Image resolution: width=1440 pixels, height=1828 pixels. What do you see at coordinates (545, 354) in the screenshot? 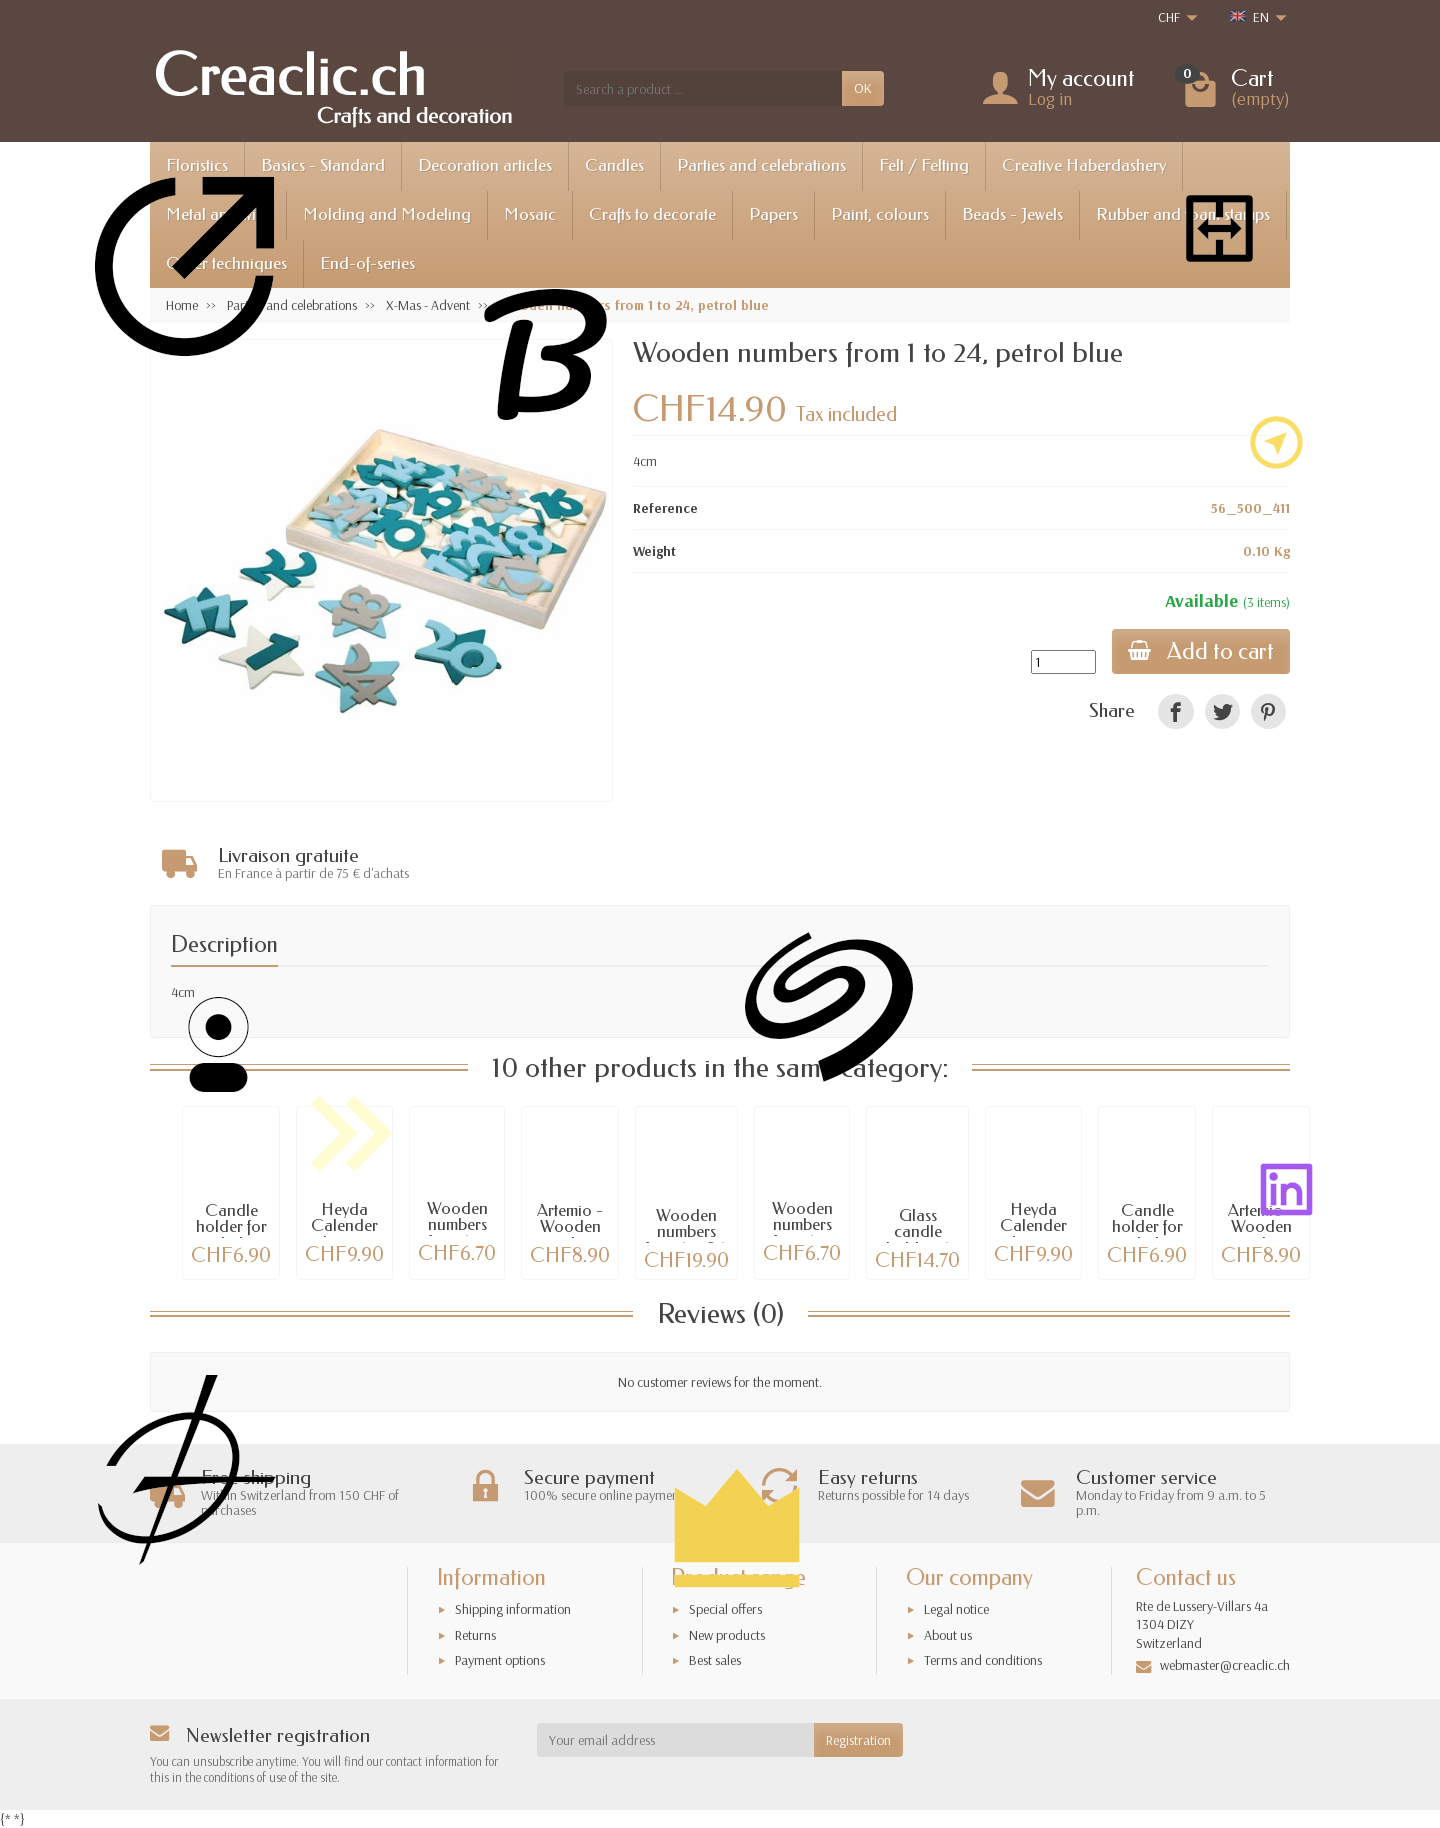
I see `open brandfetch brand asset platform` at bounding box center [545, 354].